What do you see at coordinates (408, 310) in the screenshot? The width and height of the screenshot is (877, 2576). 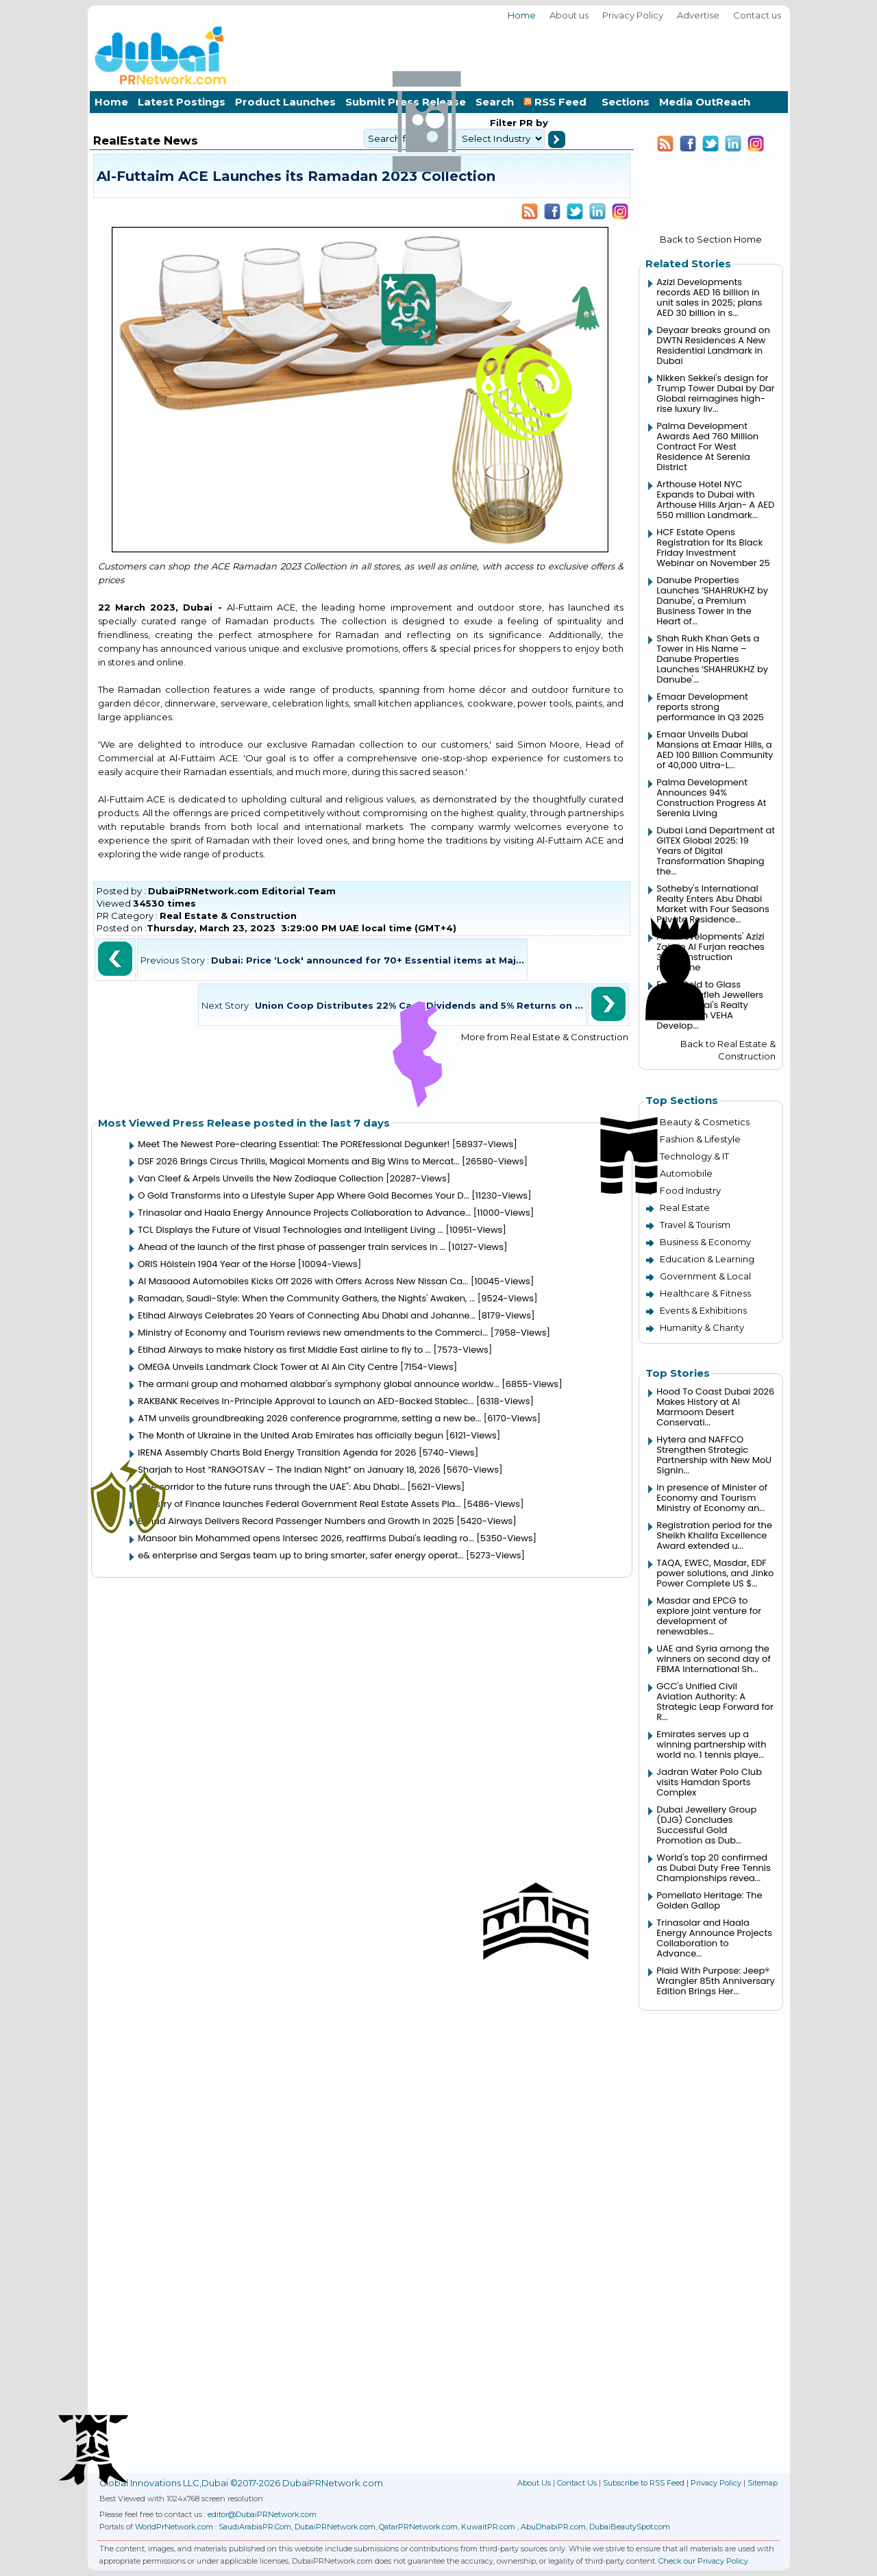 I see `play a wild card or joker in a card game` at bounding box center [408, 310].